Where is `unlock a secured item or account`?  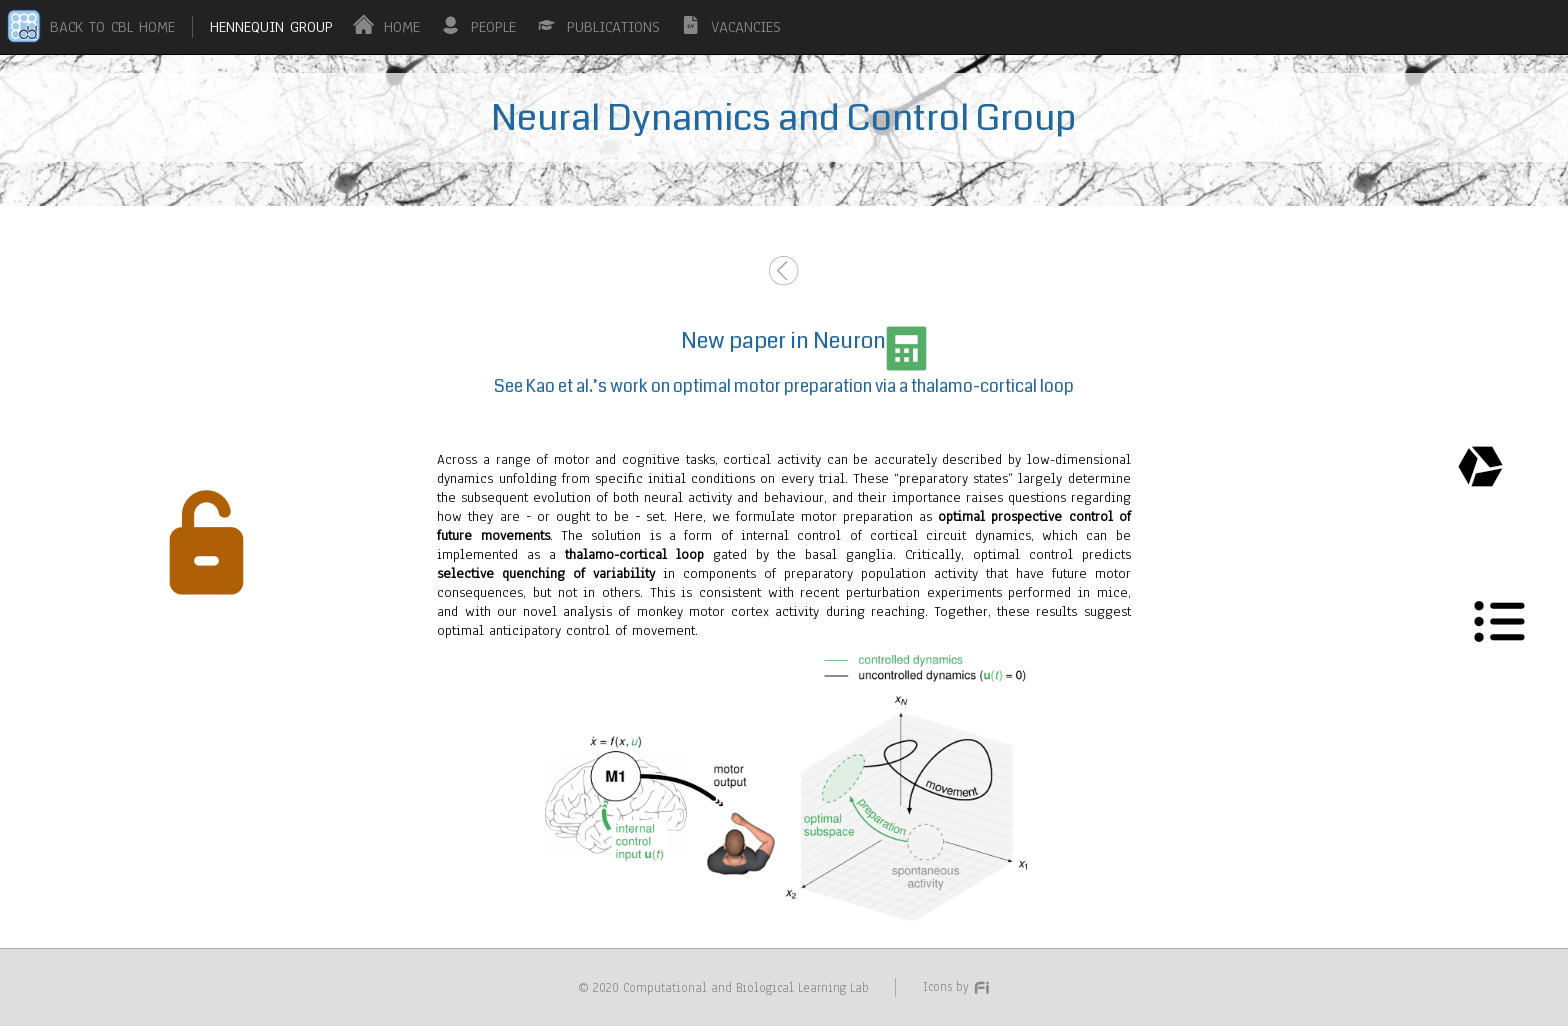 unlock a secured item or account is located at coordinates (206, 545).